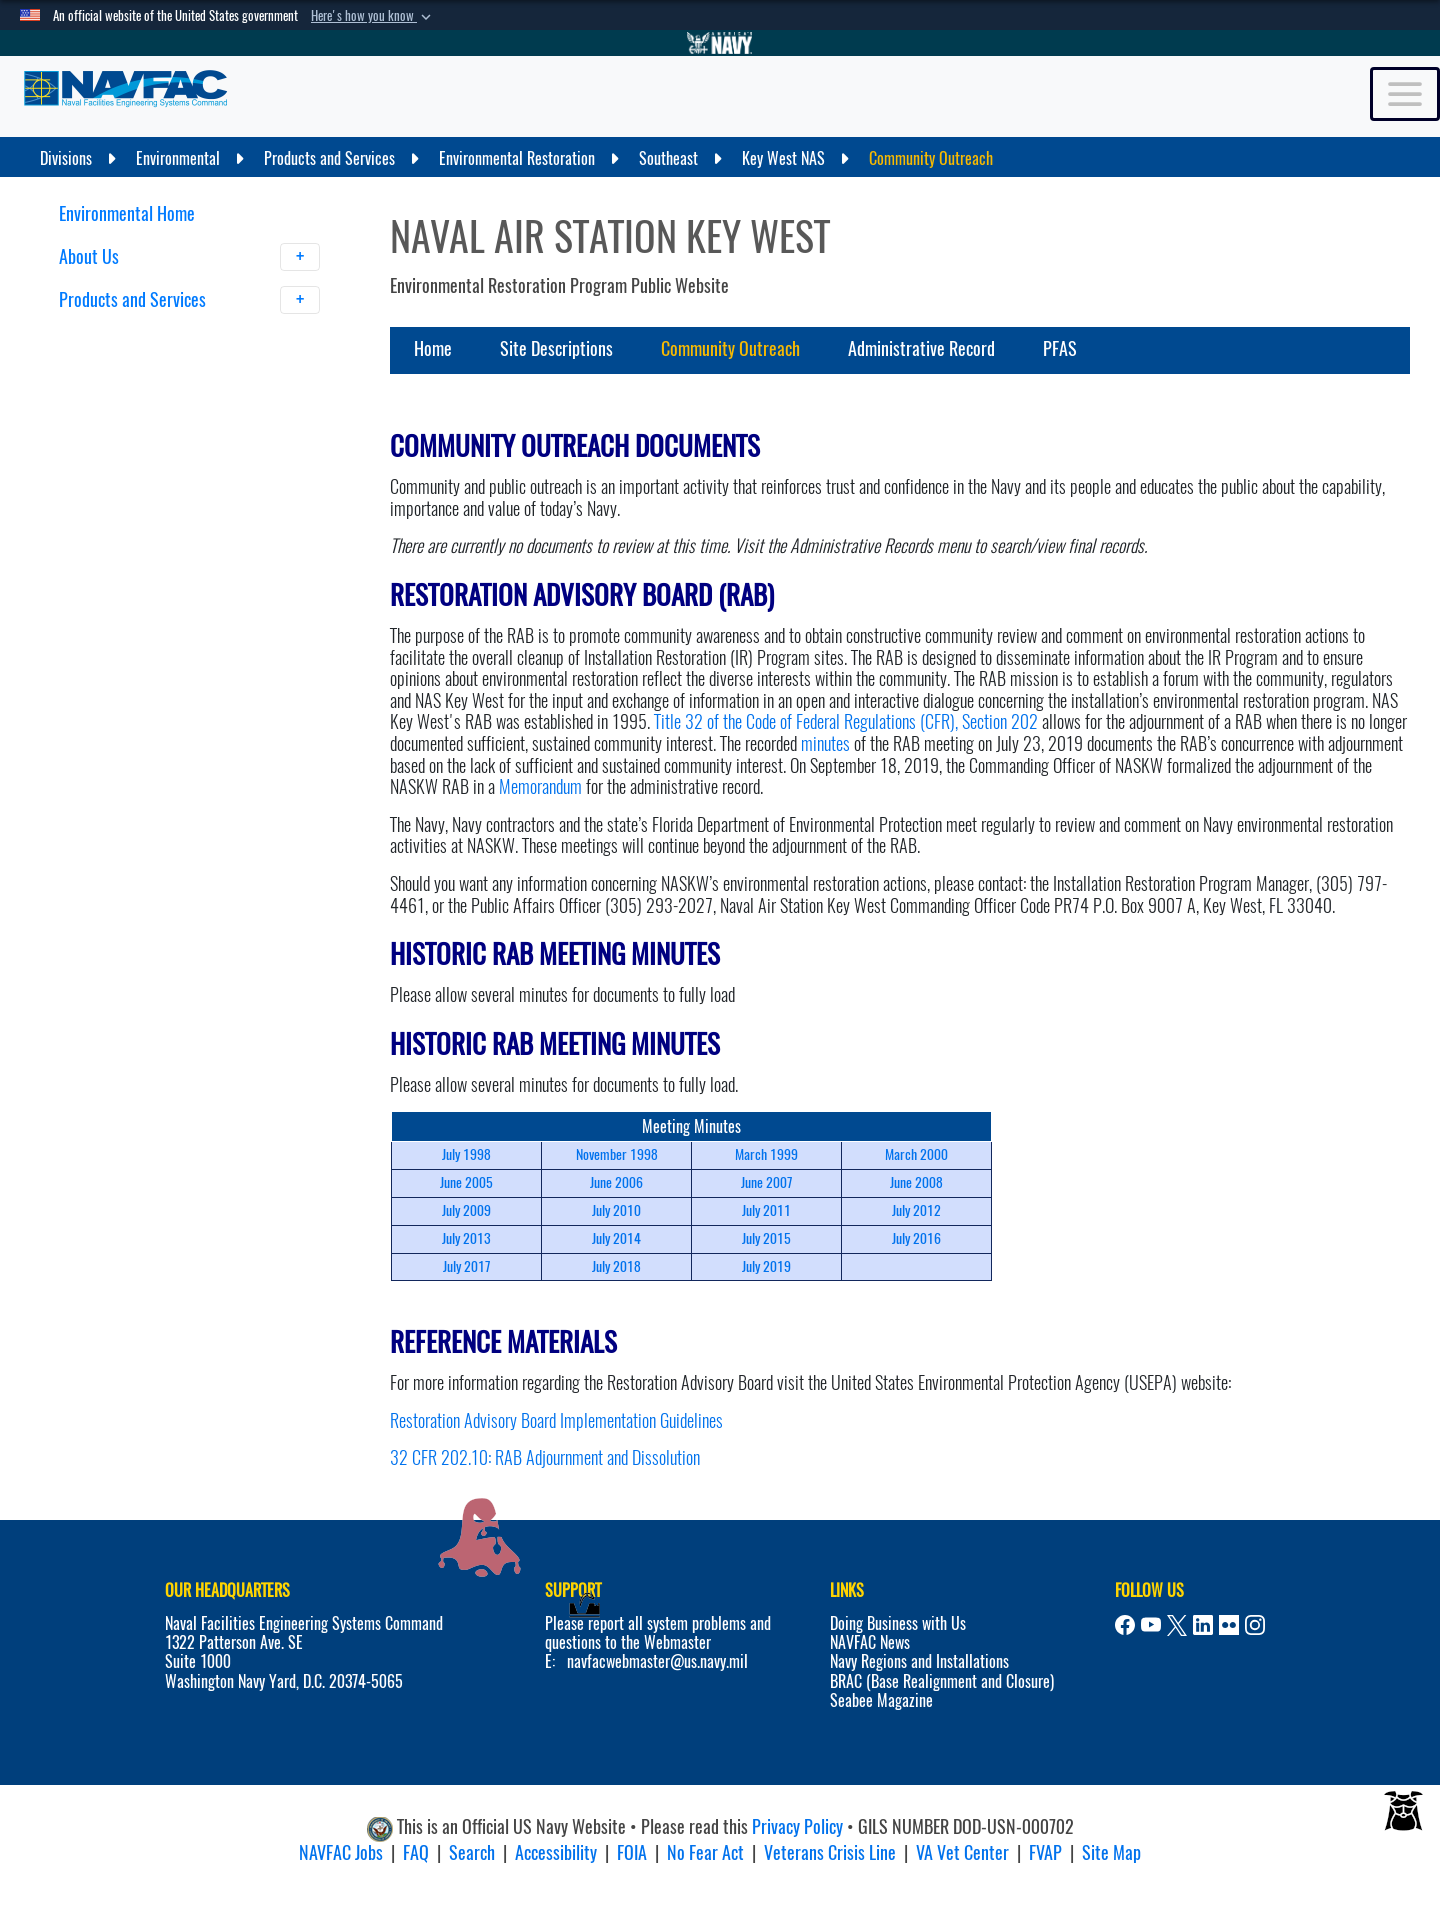 The image size is (1440, 1915). Describe the element at coordinates (584, 1602) in the screenshot. I see `launch trench assault game mode` at that location.